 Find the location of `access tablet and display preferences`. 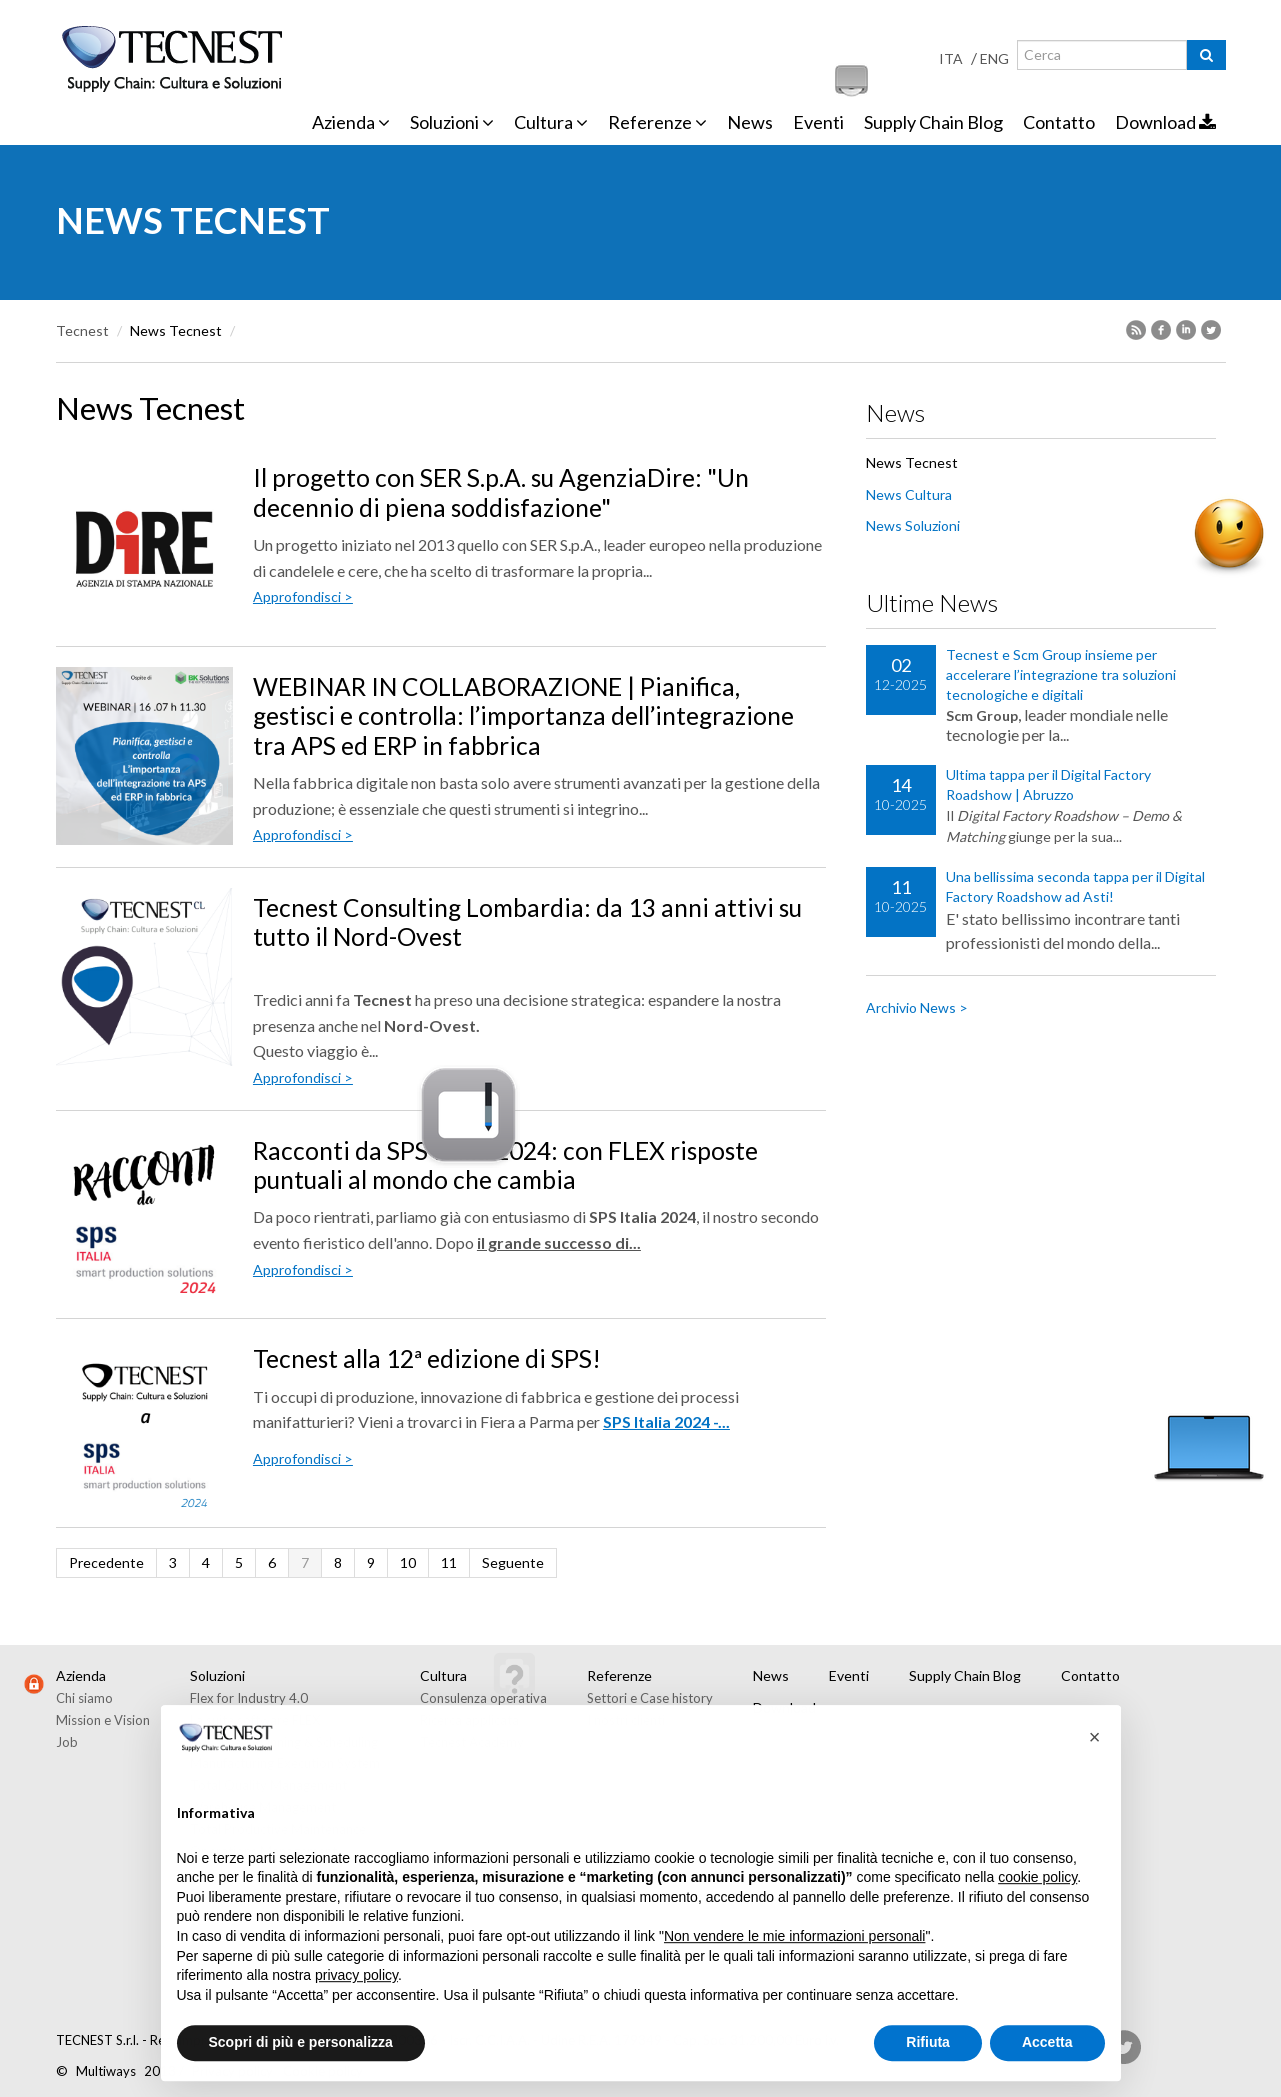

access tablet and display preferences is located at coordinates (468, 1116).